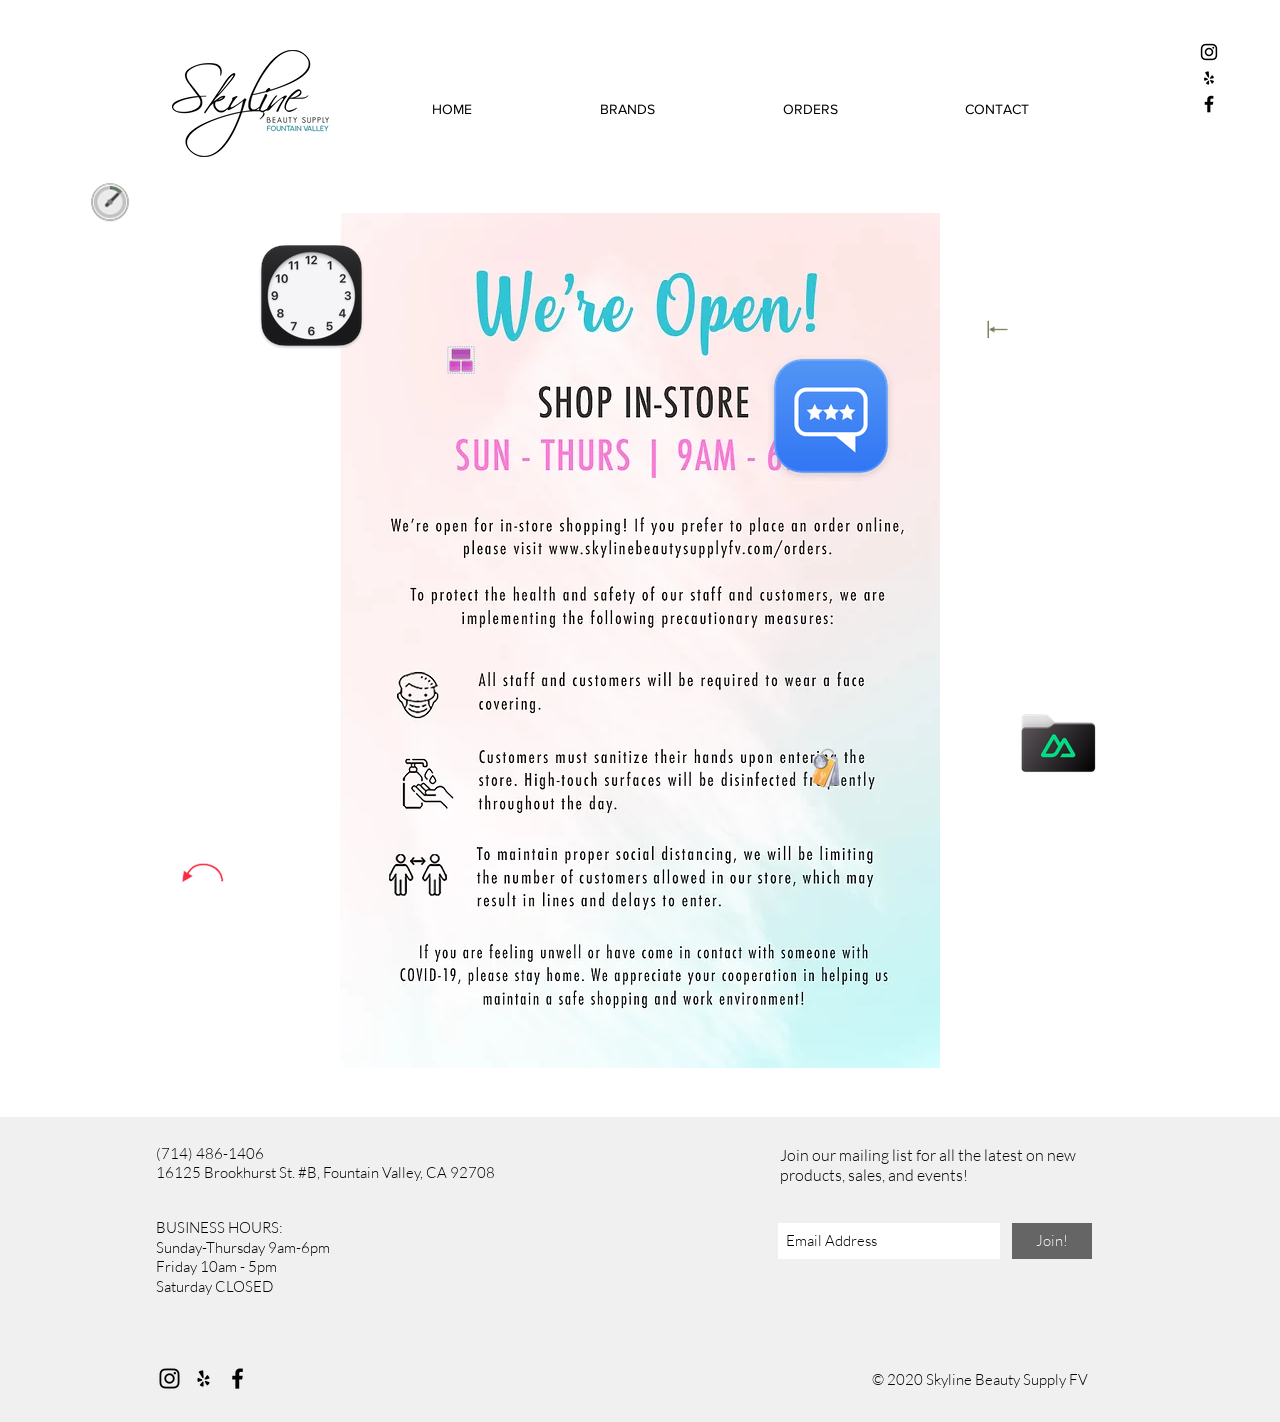 The height and width of the screenshot is (1422, 1280). I want to click on go to the first item in a list or sequence, so click(997, 329).